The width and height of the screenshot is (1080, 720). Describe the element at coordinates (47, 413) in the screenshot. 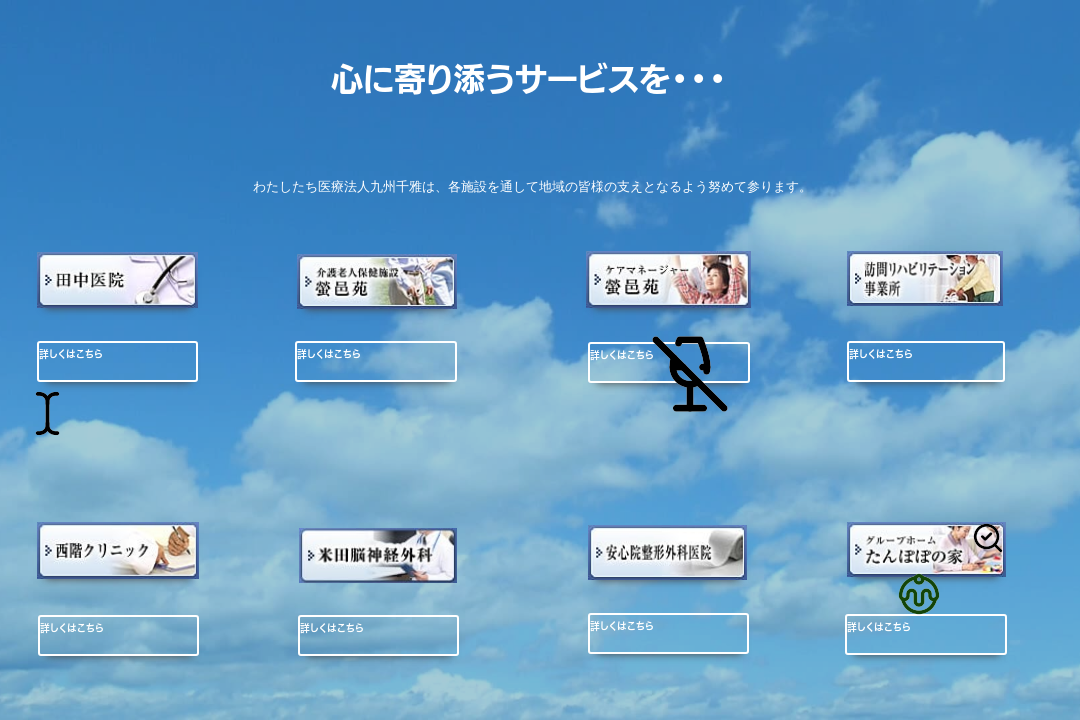

I see `indicates an active text input field` at that location.